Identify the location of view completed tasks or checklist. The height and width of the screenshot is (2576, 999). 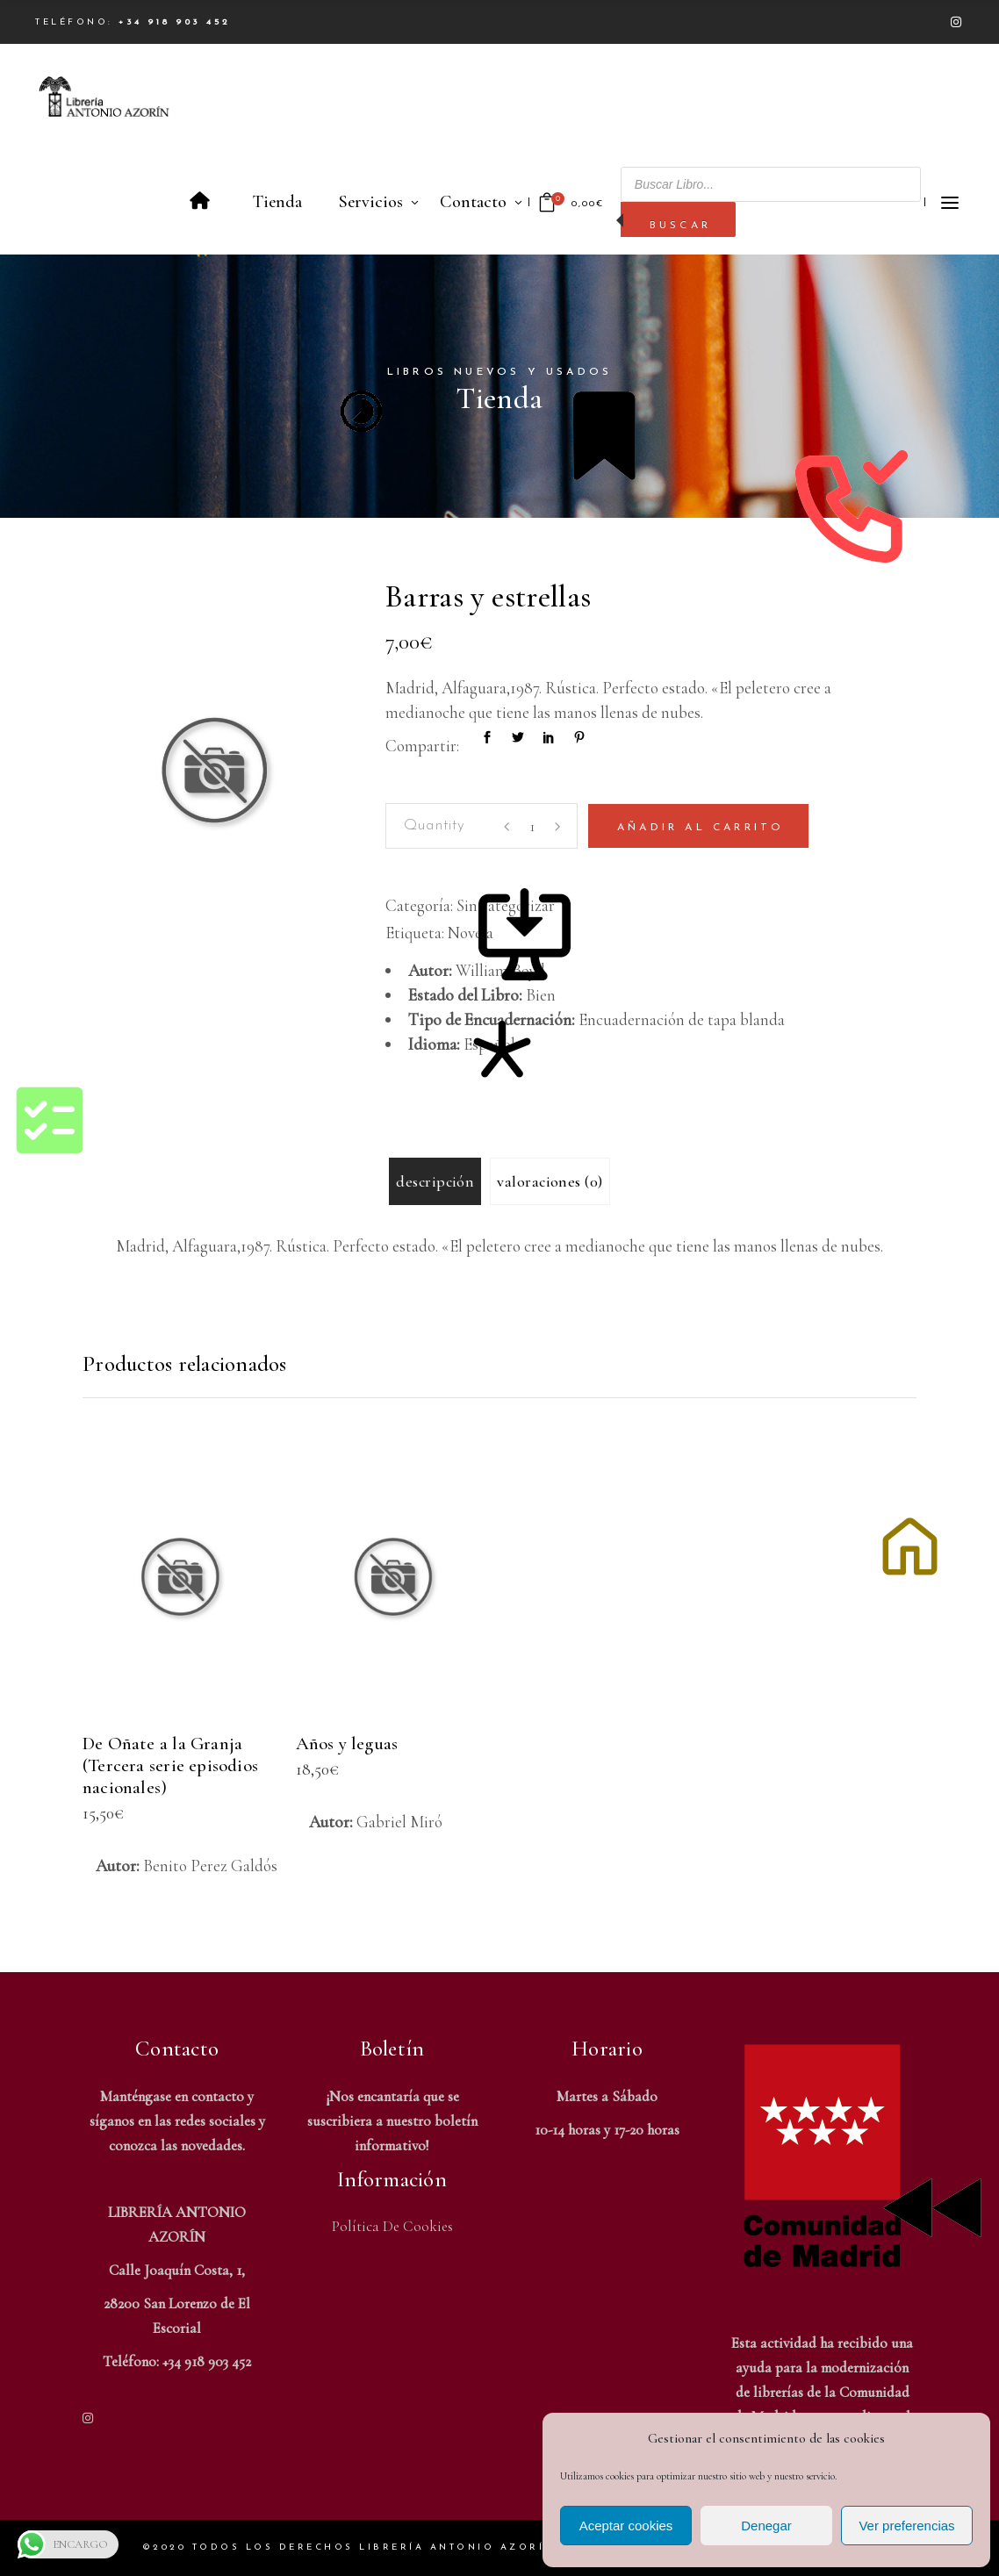
(49, 1120).